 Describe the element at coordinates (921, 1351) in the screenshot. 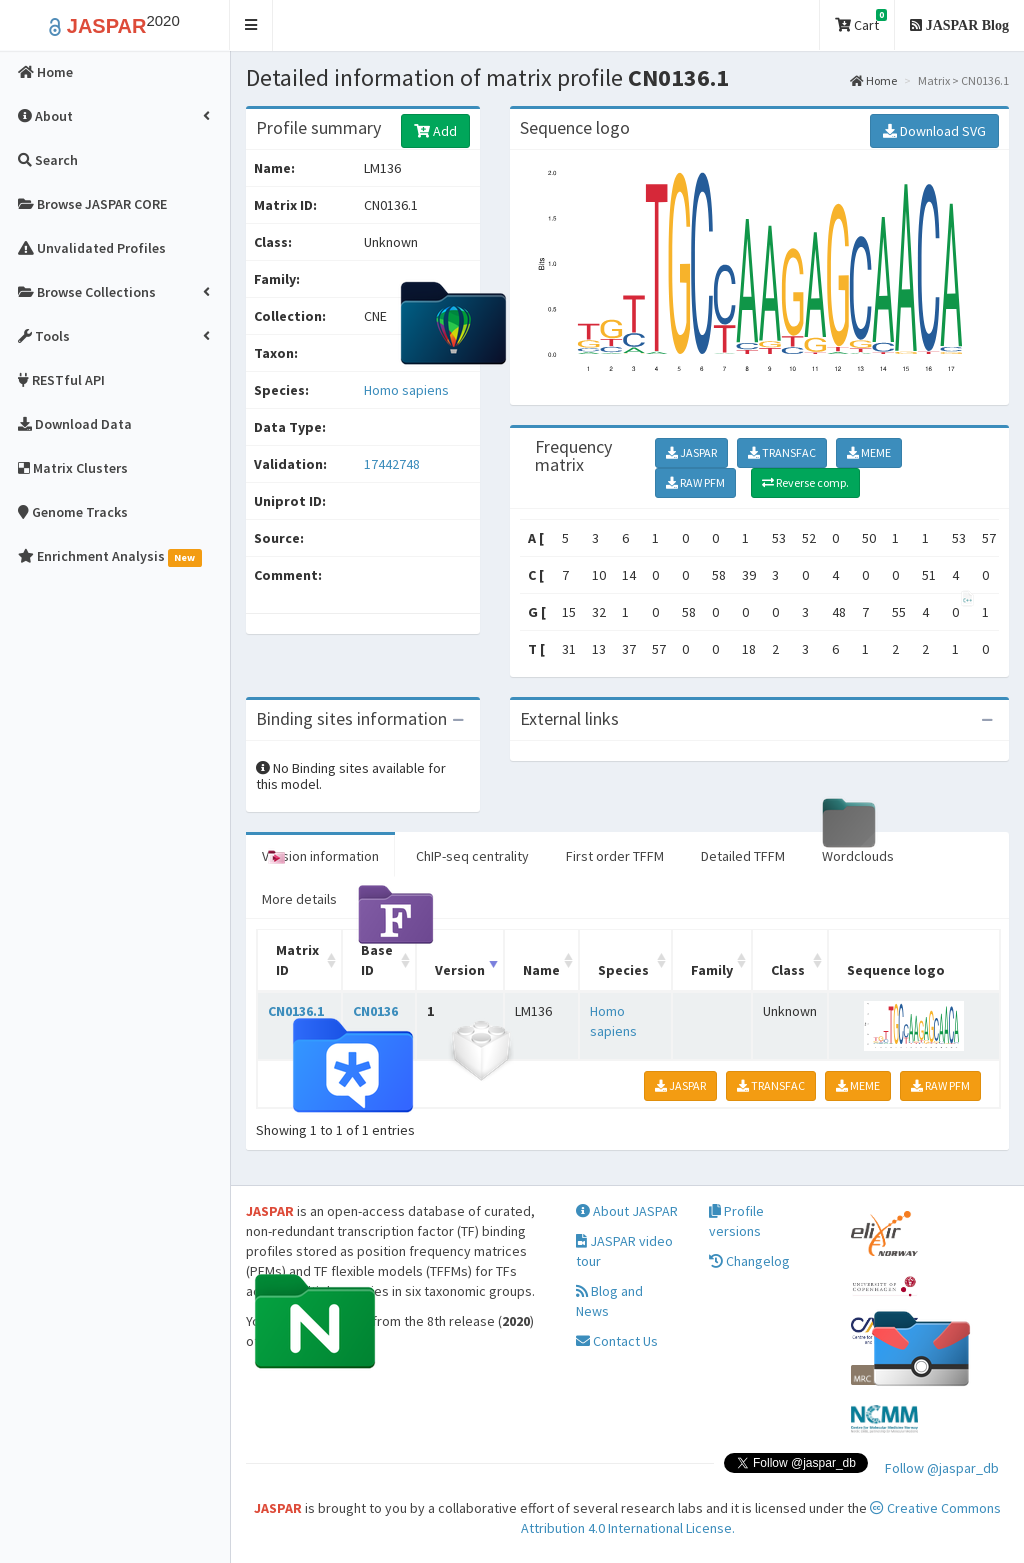

I see `folder for pokémon game files or saves` at that location.